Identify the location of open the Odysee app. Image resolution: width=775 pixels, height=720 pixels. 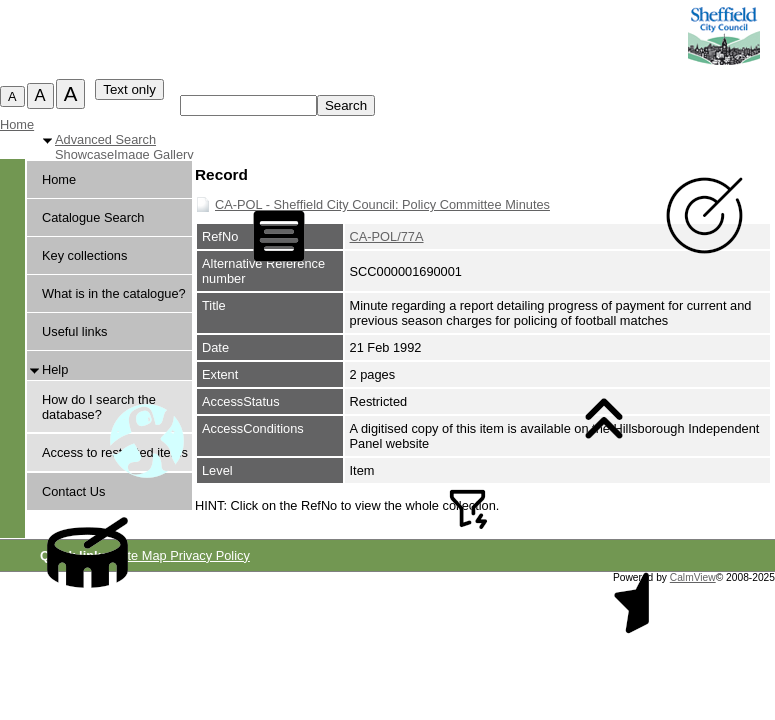
(147, 441).